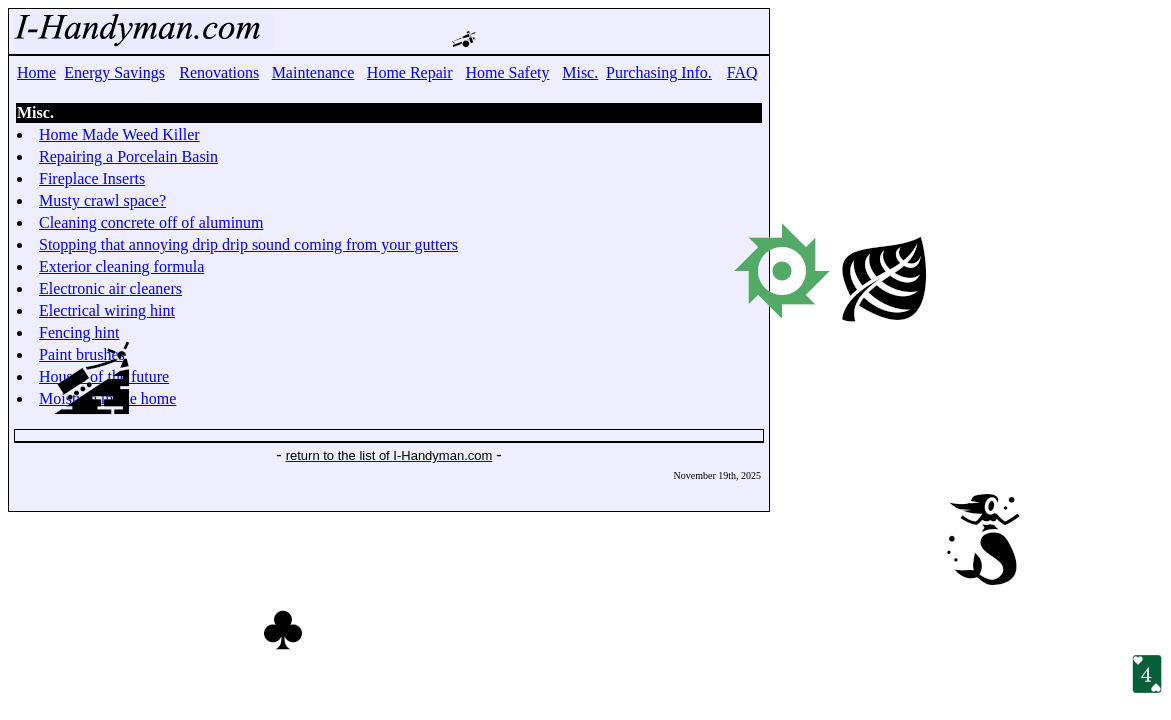 The height and width of the screenshot is (720, 1171). I want to click on represents a plant or nature category, so click(883, 278).